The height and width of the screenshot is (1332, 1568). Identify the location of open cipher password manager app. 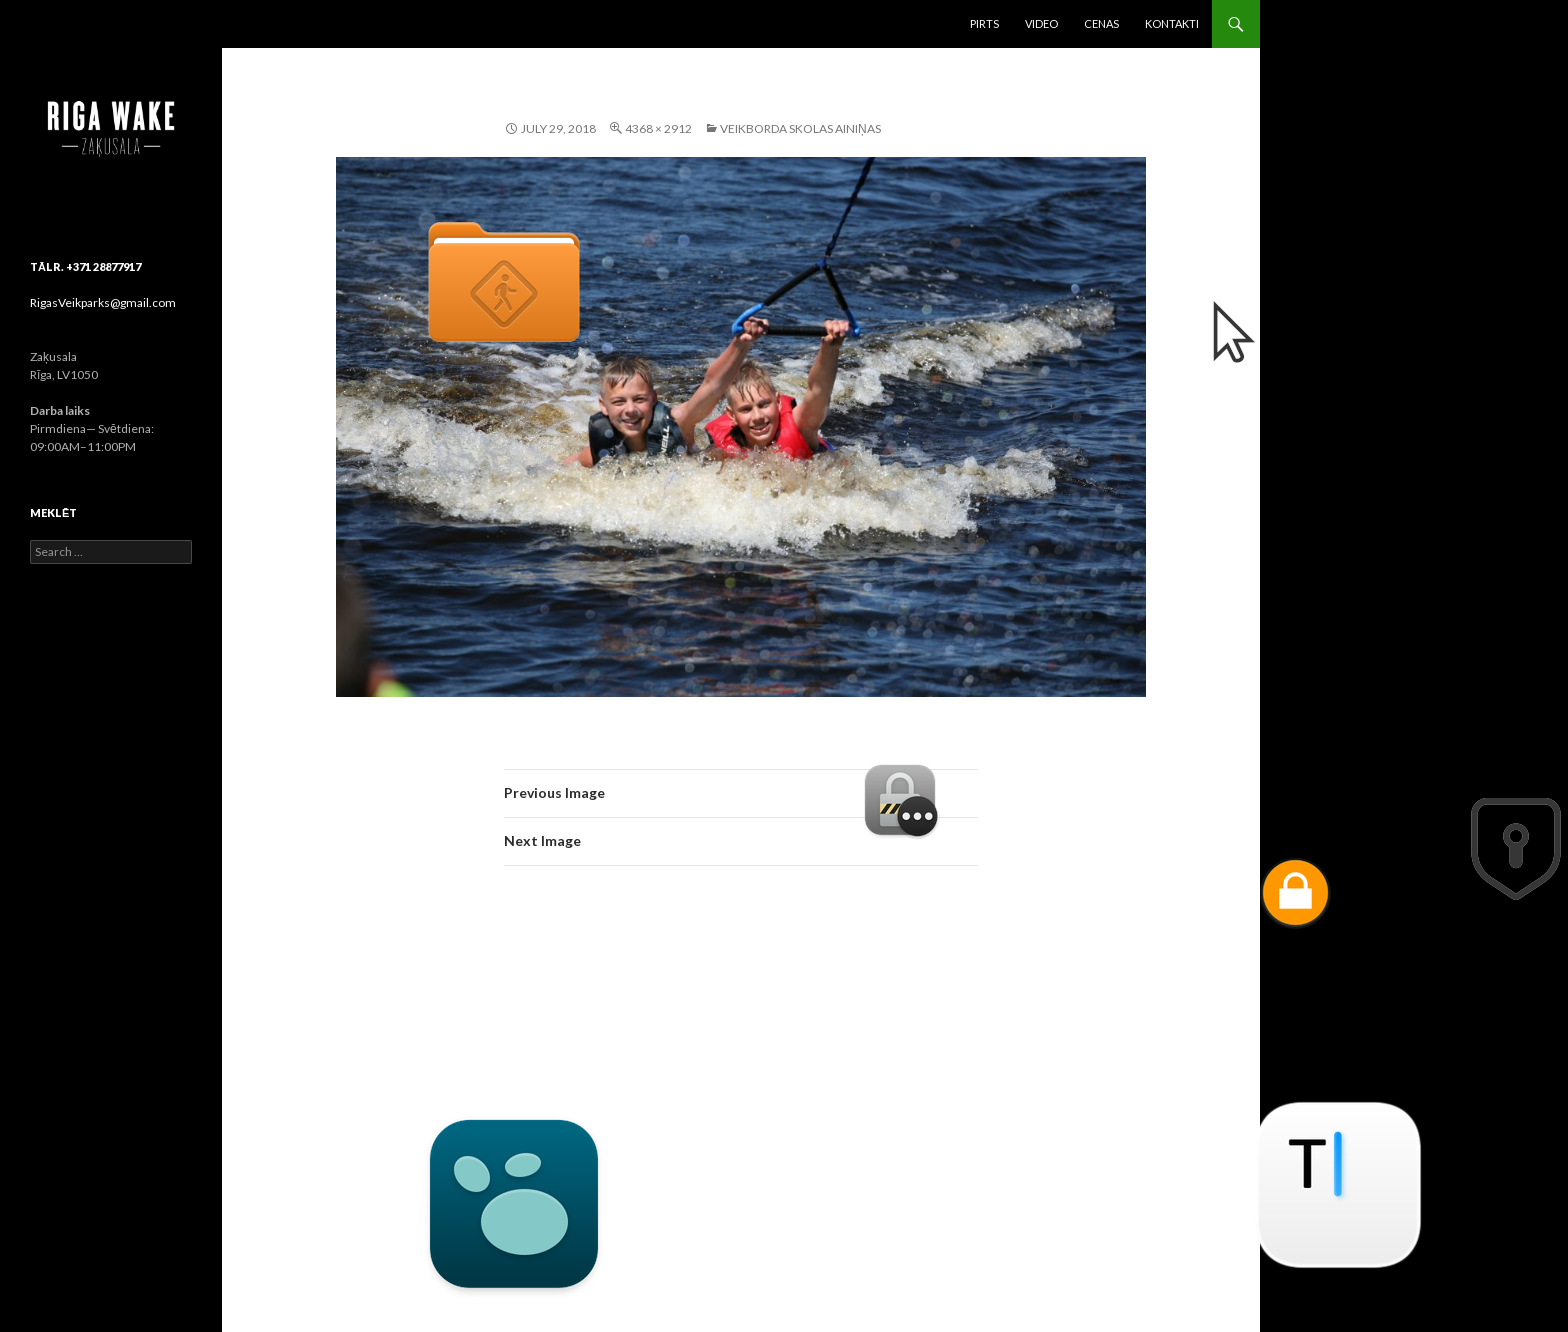
(900, 800).